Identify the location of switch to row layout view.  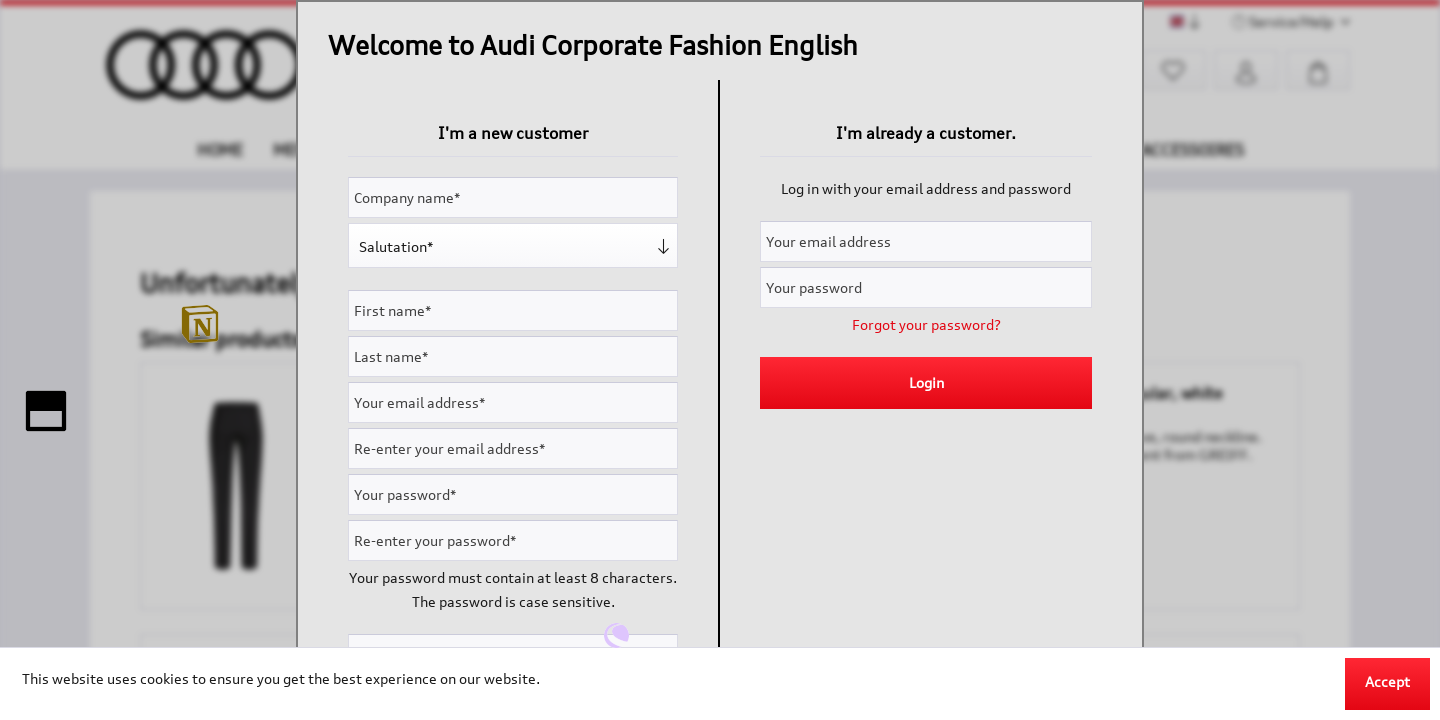
(46, 411).